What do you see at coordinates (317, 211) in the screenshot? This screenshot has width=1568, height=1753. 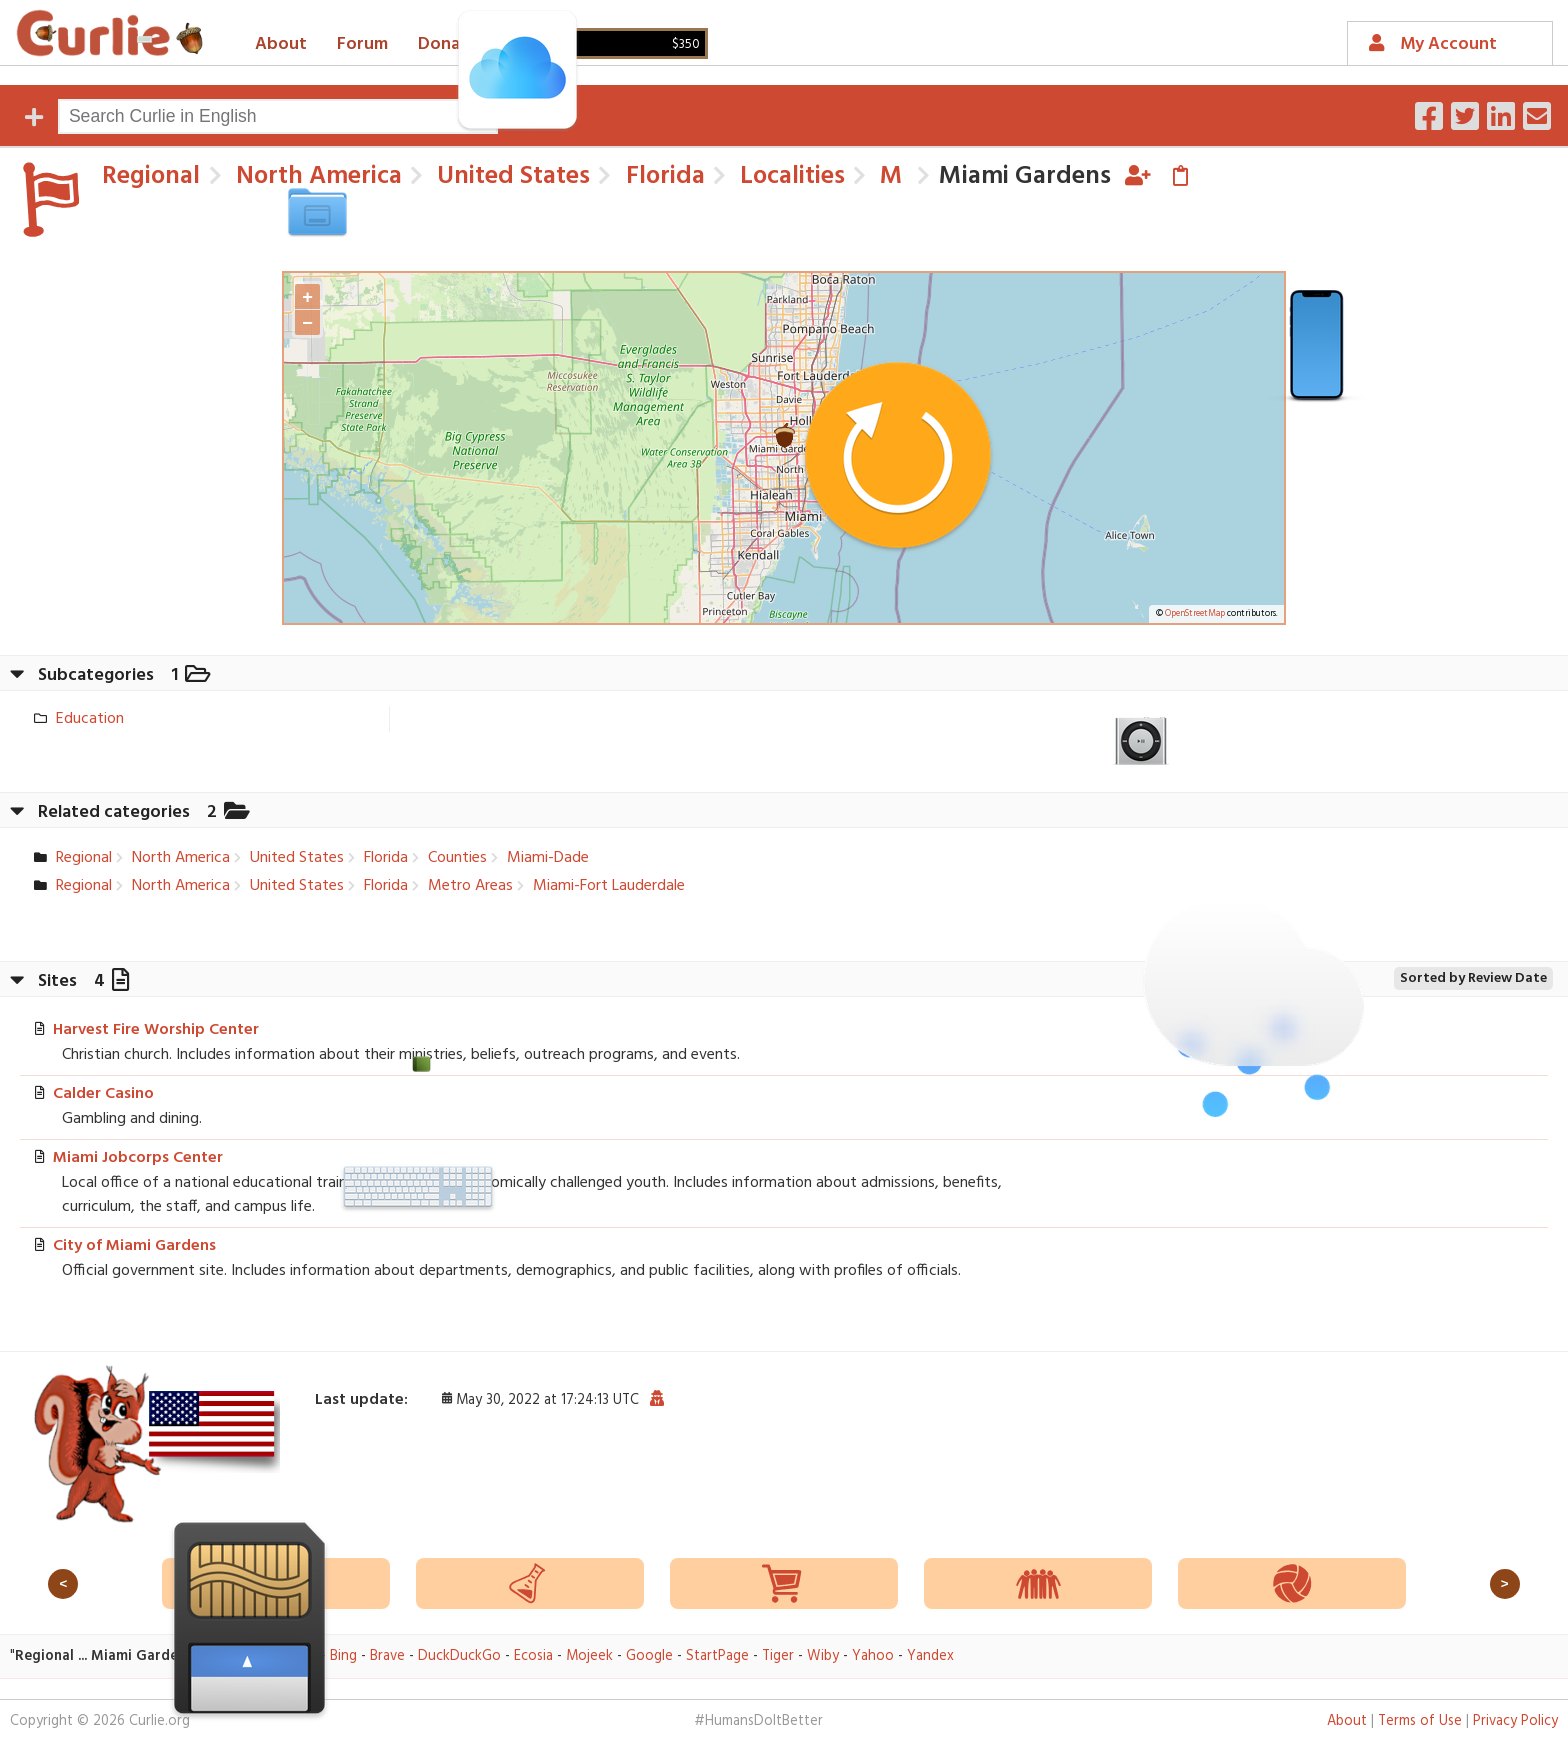 I see `open desktop folder` at bounding box center [317, 211].